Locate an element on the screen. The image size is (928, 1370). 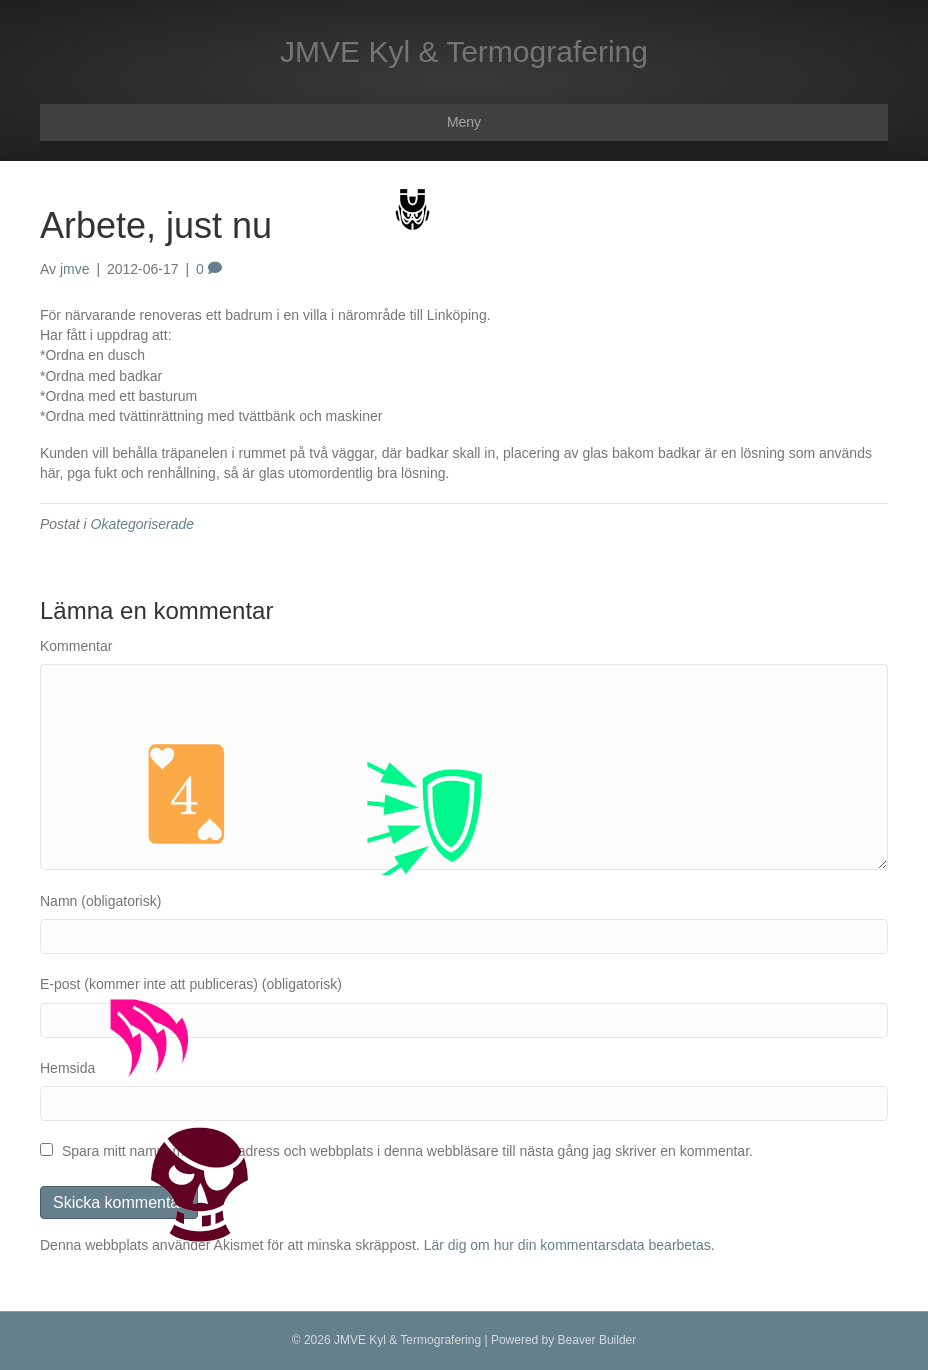
select barbed nails ability or attack is located at coordinates (149, 1038).